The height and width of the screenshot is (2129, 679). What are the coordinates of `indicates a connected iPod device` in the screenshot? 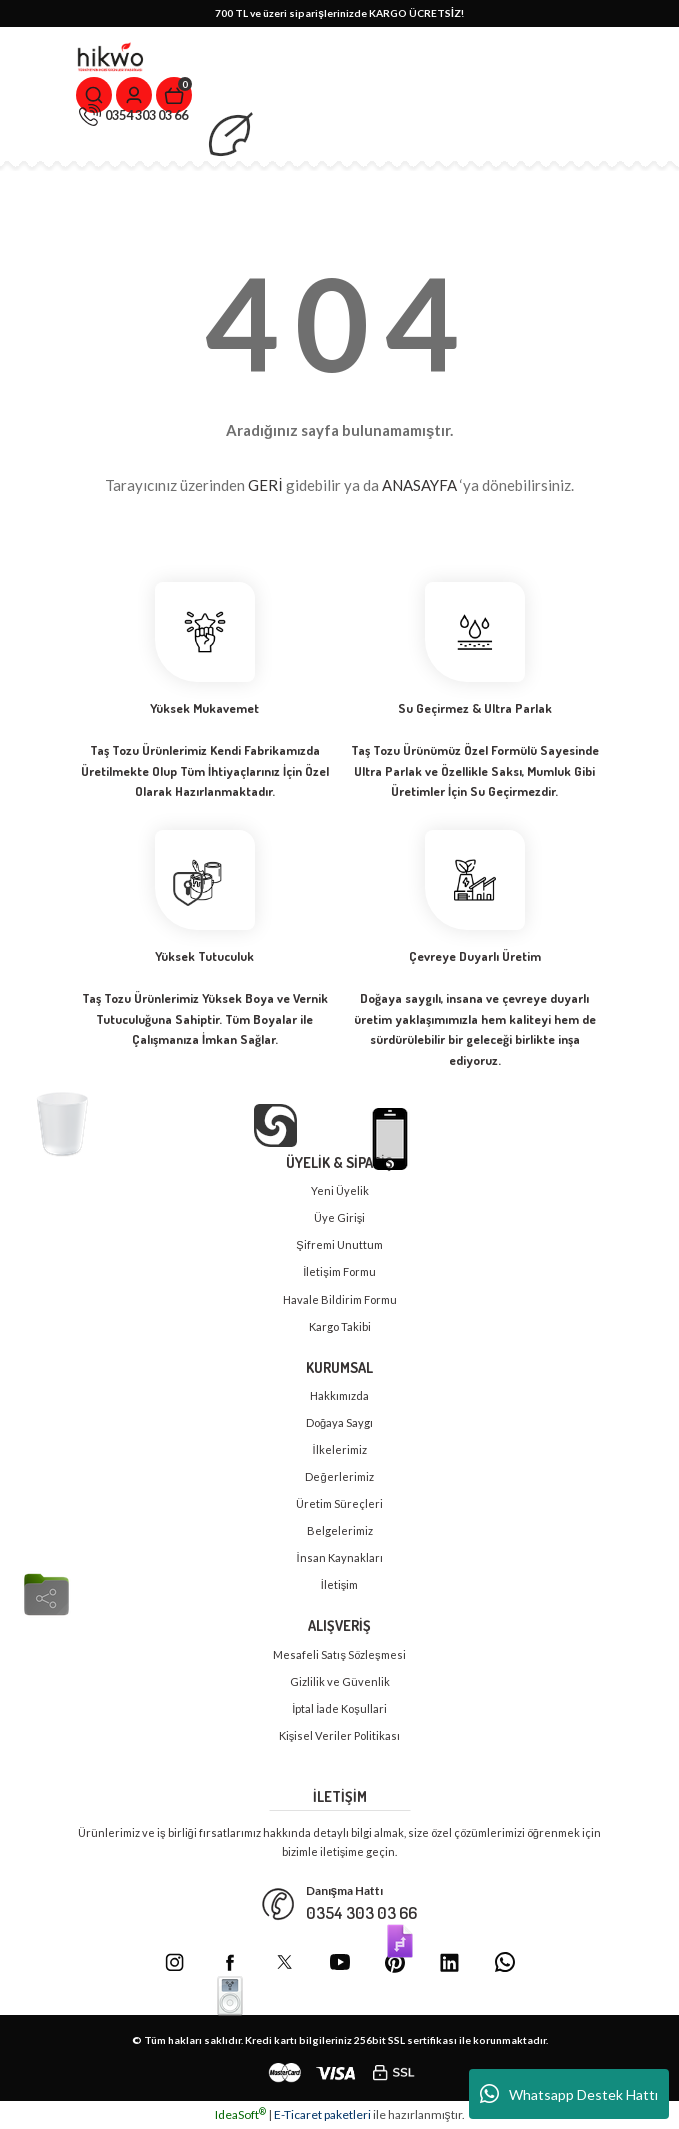 It's located at (230, 1996).